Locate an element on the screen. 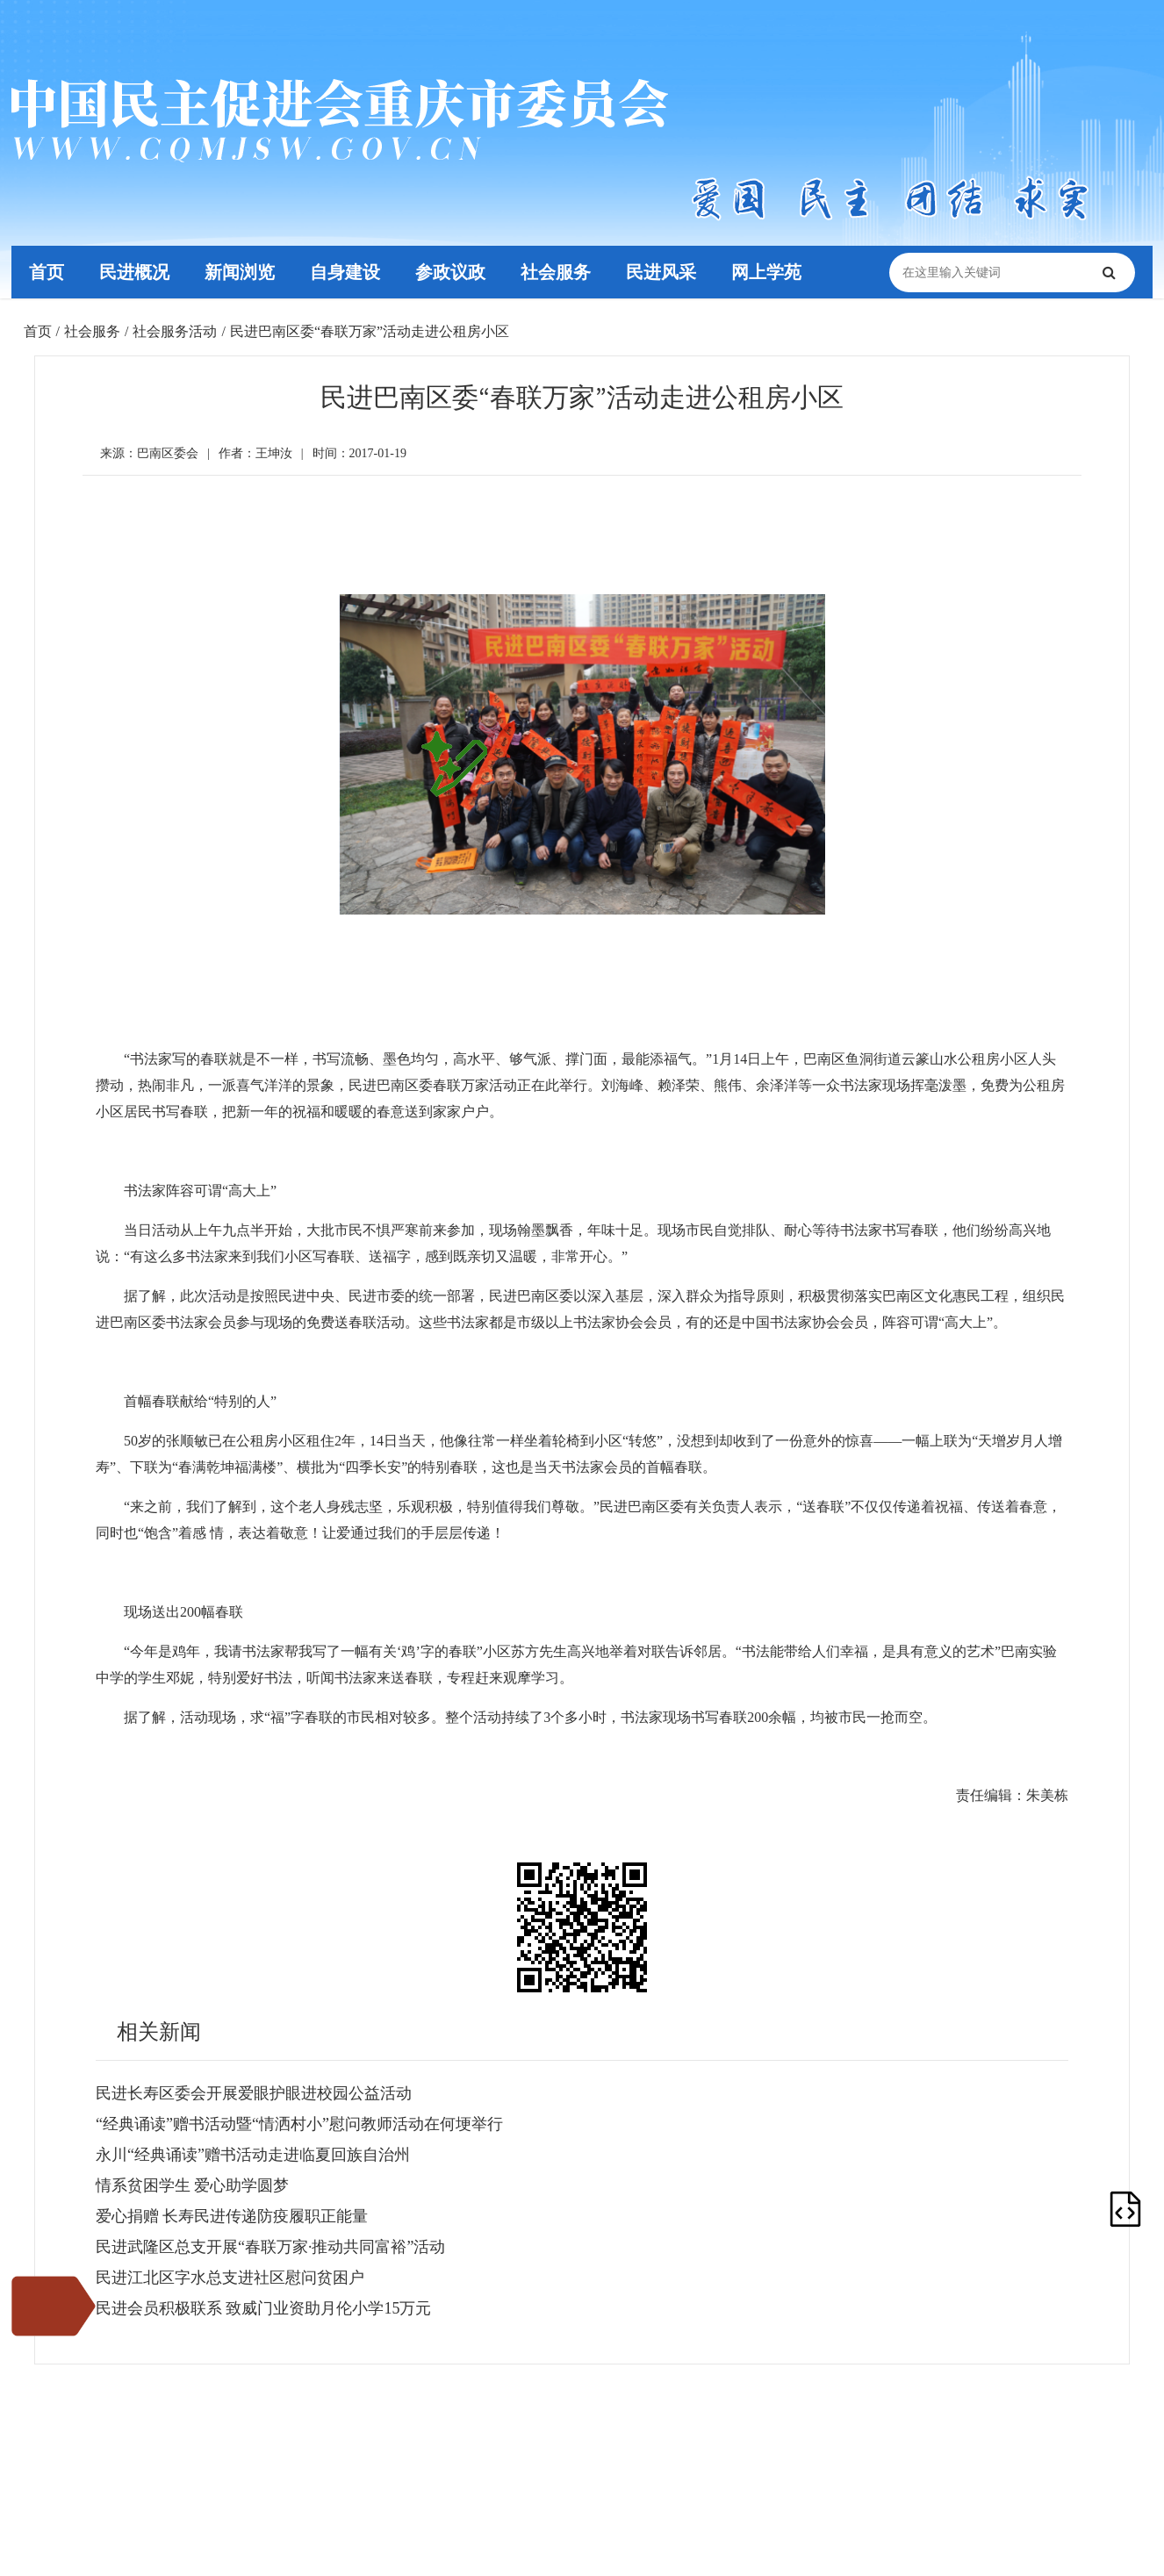 Image resolution: width=1164 pixels, height=2576 pixels. edit with AI assistance is located at coordinates (456, 766).